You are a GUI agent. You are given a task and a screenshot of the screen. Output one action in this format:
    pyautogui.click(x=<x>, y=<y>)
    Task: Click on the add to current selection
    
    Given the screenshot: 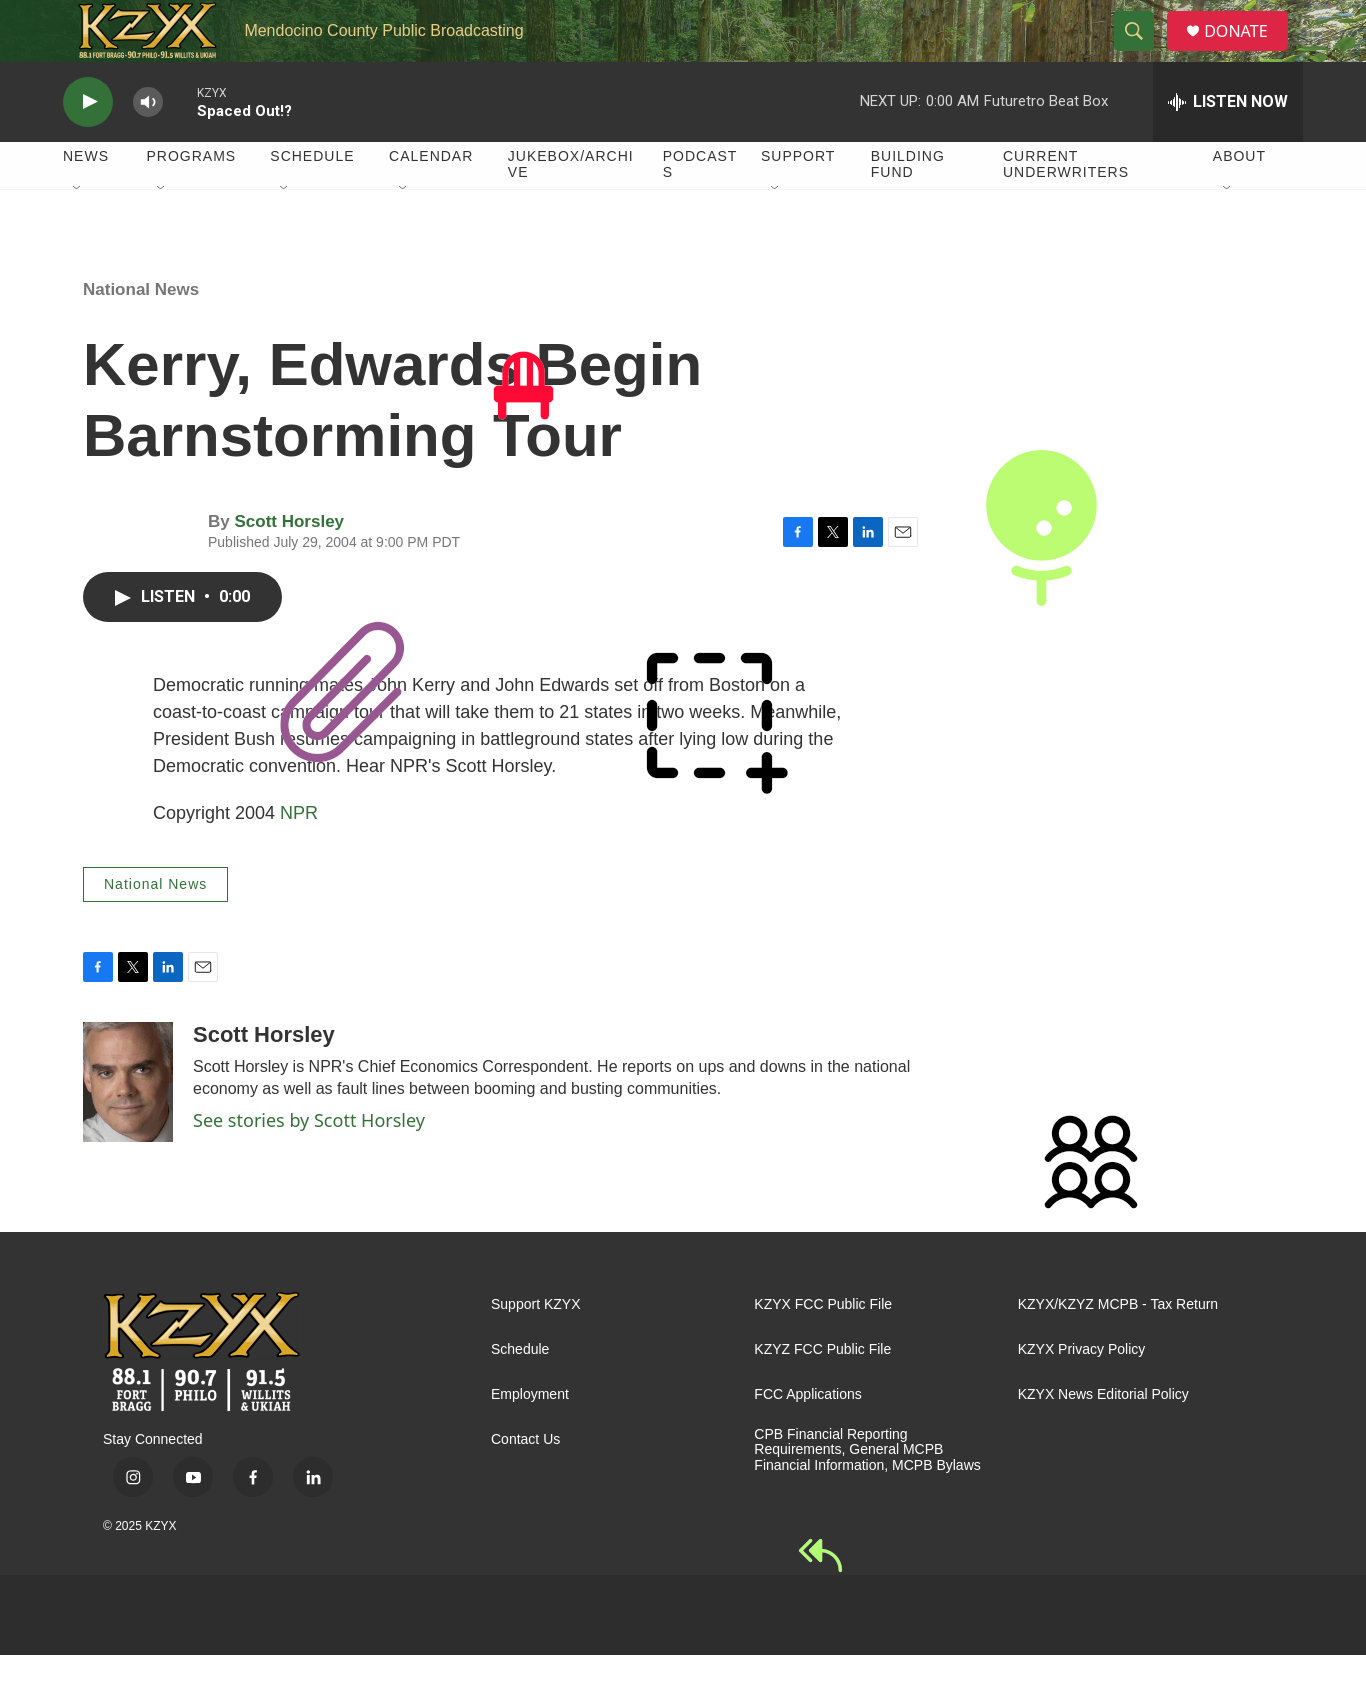 What is the action you would take?
    pyautogui.click(x=709, y=715)
    